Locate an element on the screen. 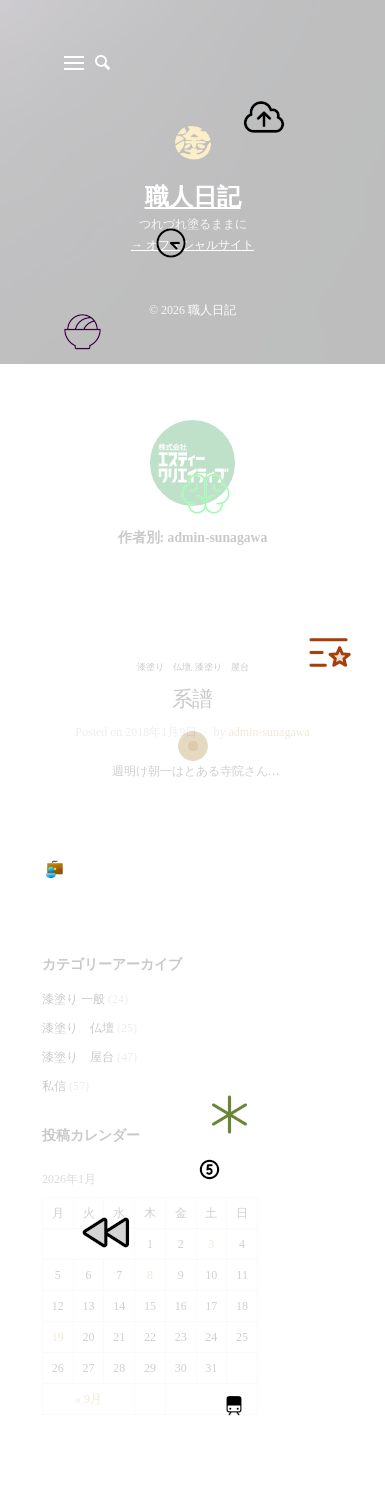 The height and width of the screenshot is (1492, 385). view food or meal options is located at coordinates (82, 332).